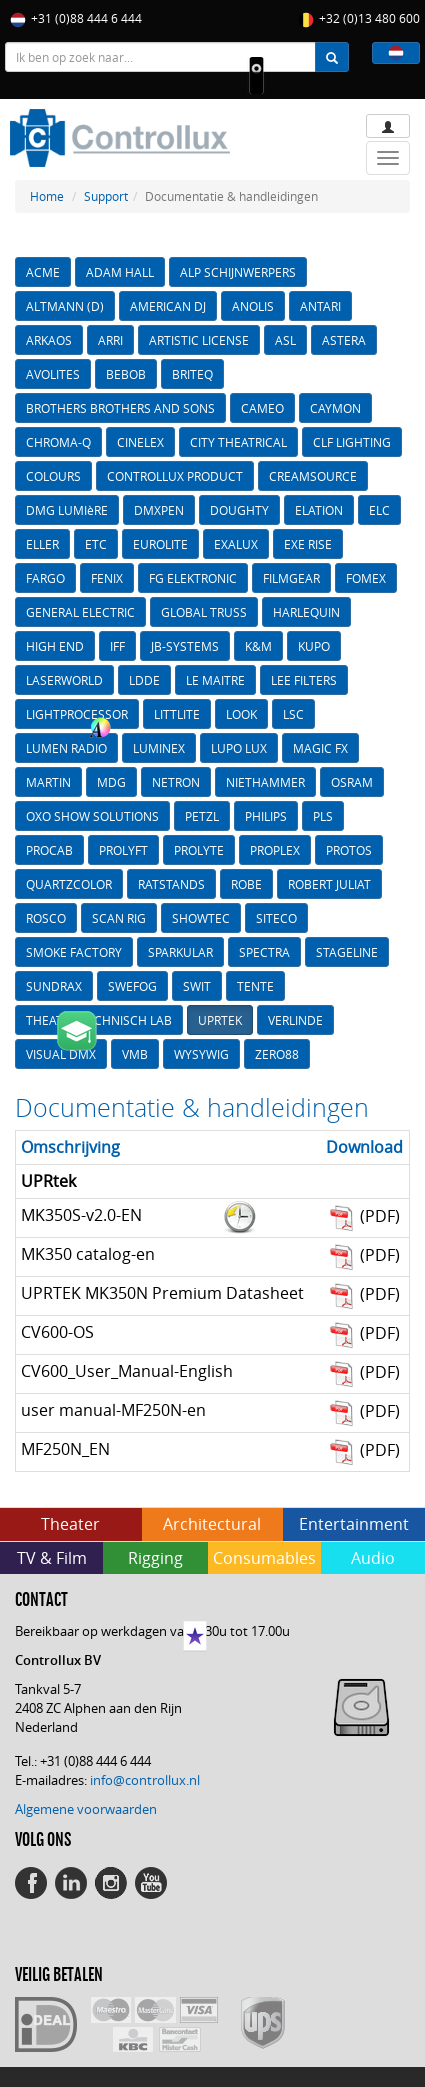  What do you see at coordinates (240, 1216) in the screenshot?
I see `open recently accessed documents` at bounding box center [240, 1216].